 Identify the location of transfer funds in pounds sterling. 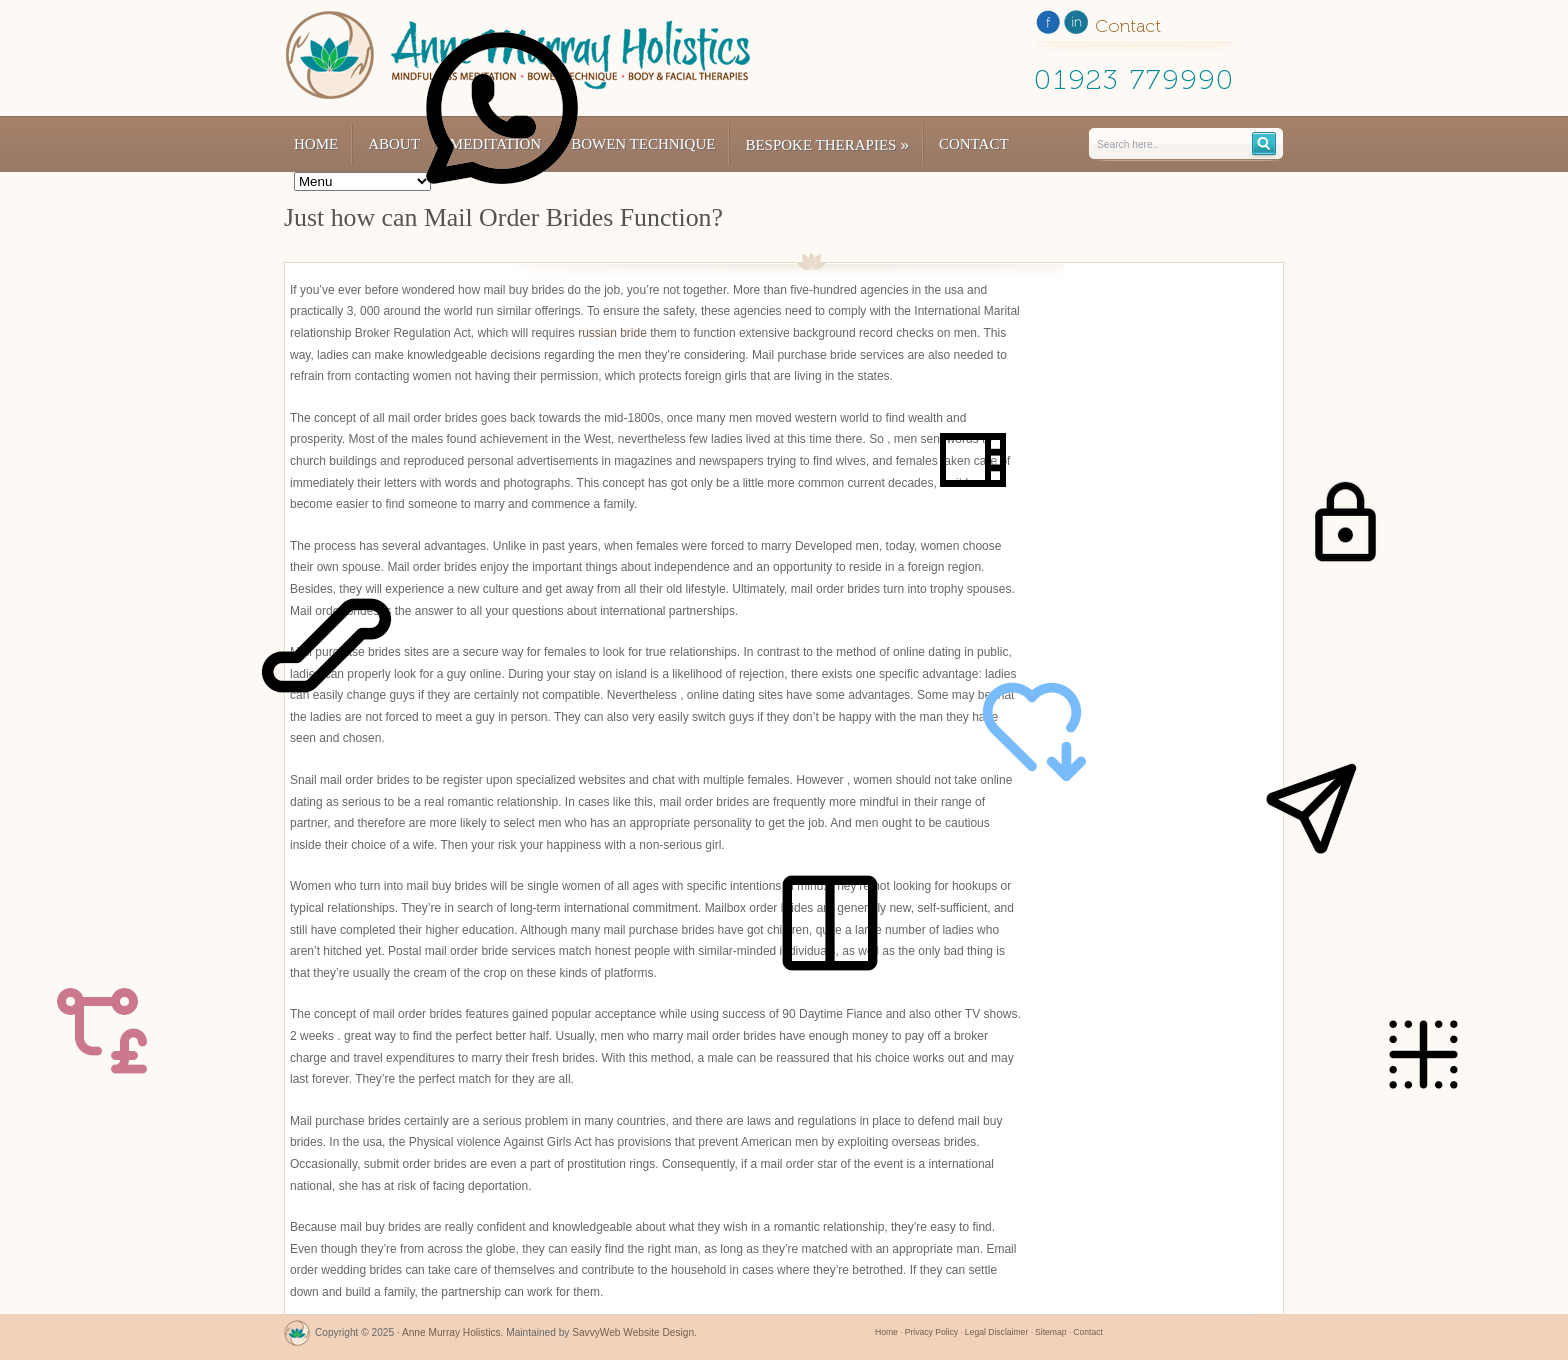
(102, 1033).